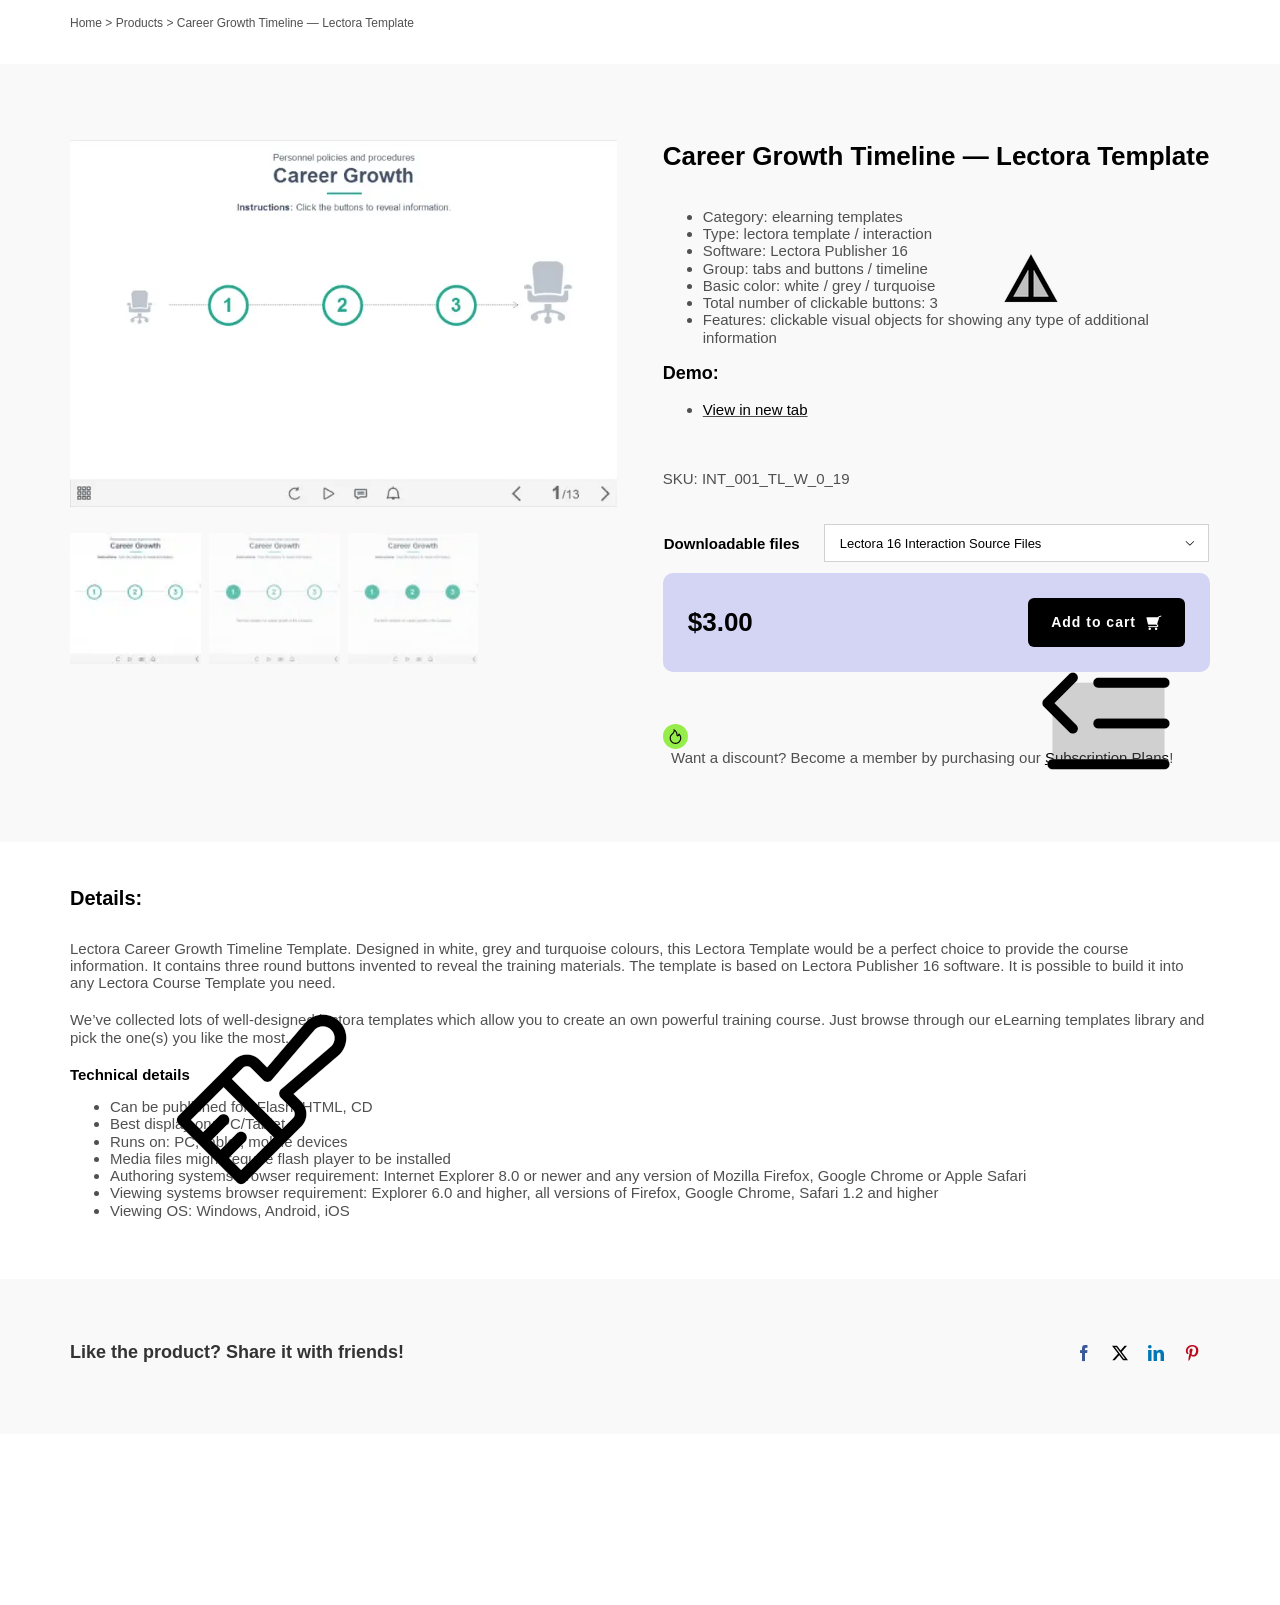 The height and width of the screenshot is (1605, 1280). What do you see at coordinates (264, 1096) in the screenshot?
I see `access painting or drawing tools` at bounding box center [264, 1096].